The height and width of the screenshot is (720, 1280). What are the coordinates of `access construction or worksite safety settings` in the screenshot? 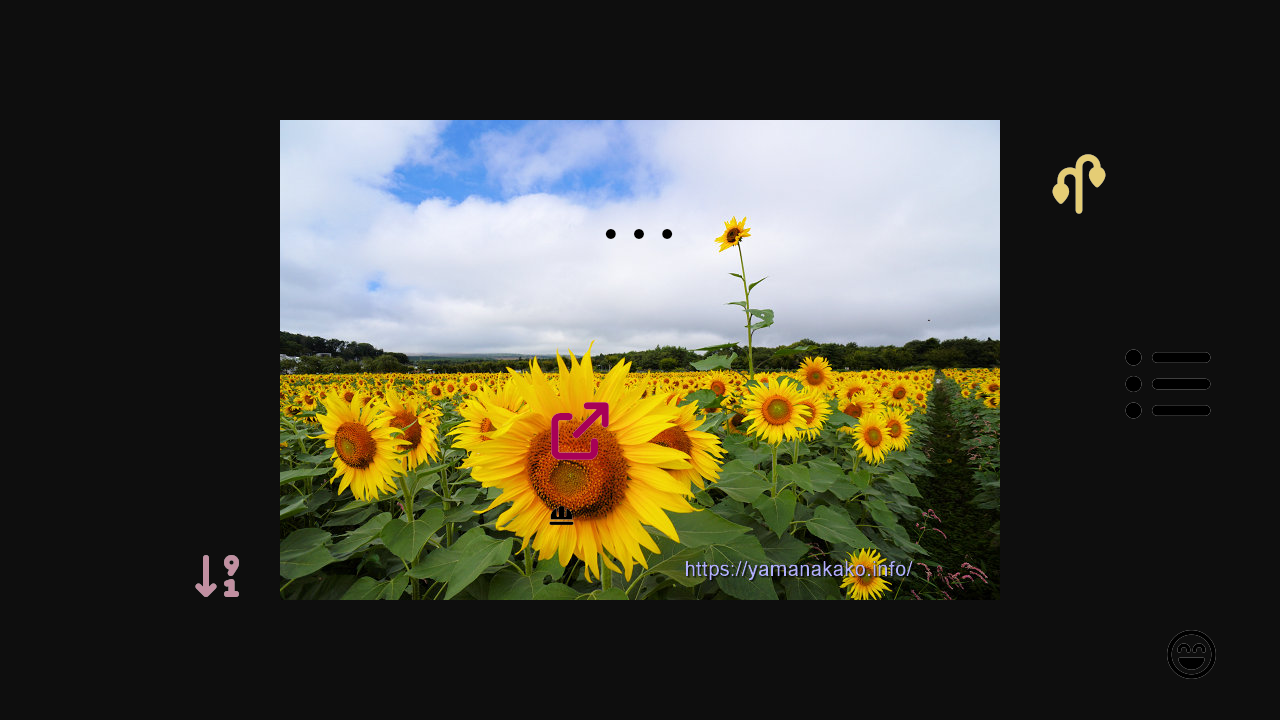 It's located at (561, 515).